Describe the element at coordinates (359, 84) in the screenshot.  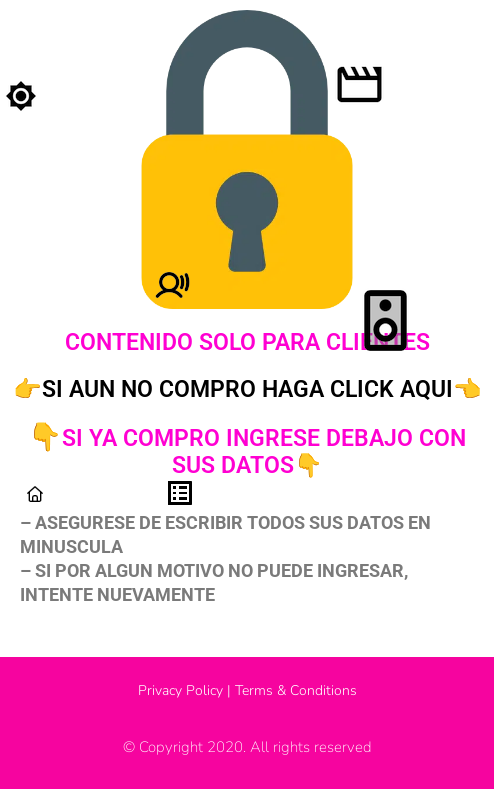
I see `access video or movie content` at that location.